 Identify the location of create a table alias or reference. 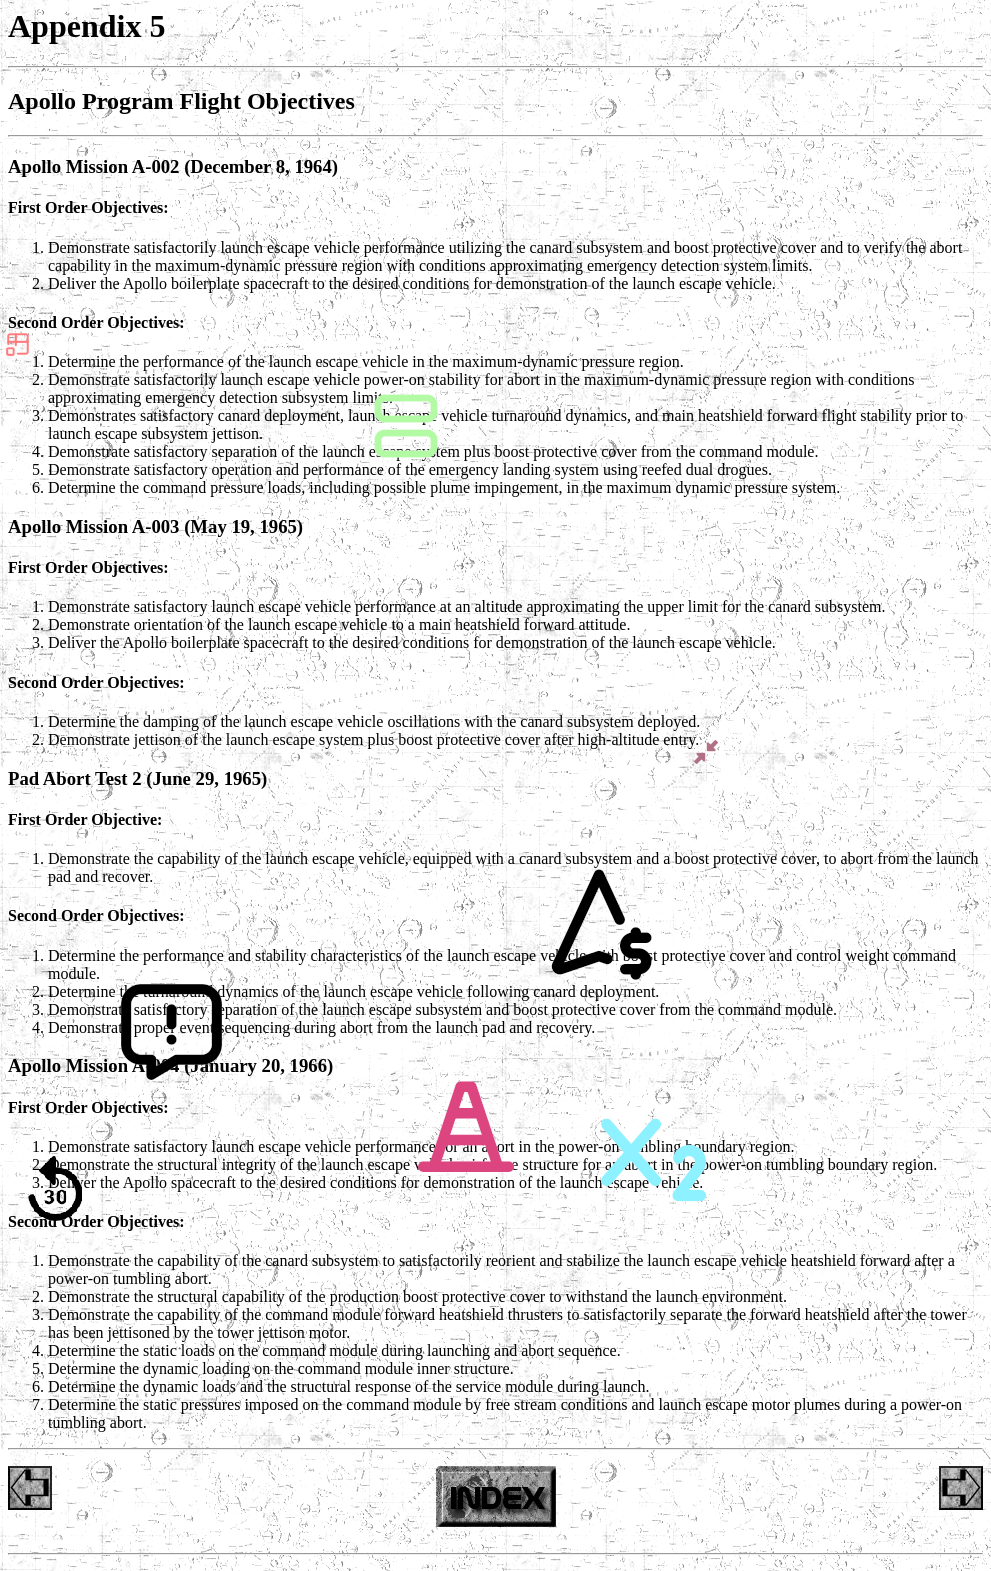
(18, 344).